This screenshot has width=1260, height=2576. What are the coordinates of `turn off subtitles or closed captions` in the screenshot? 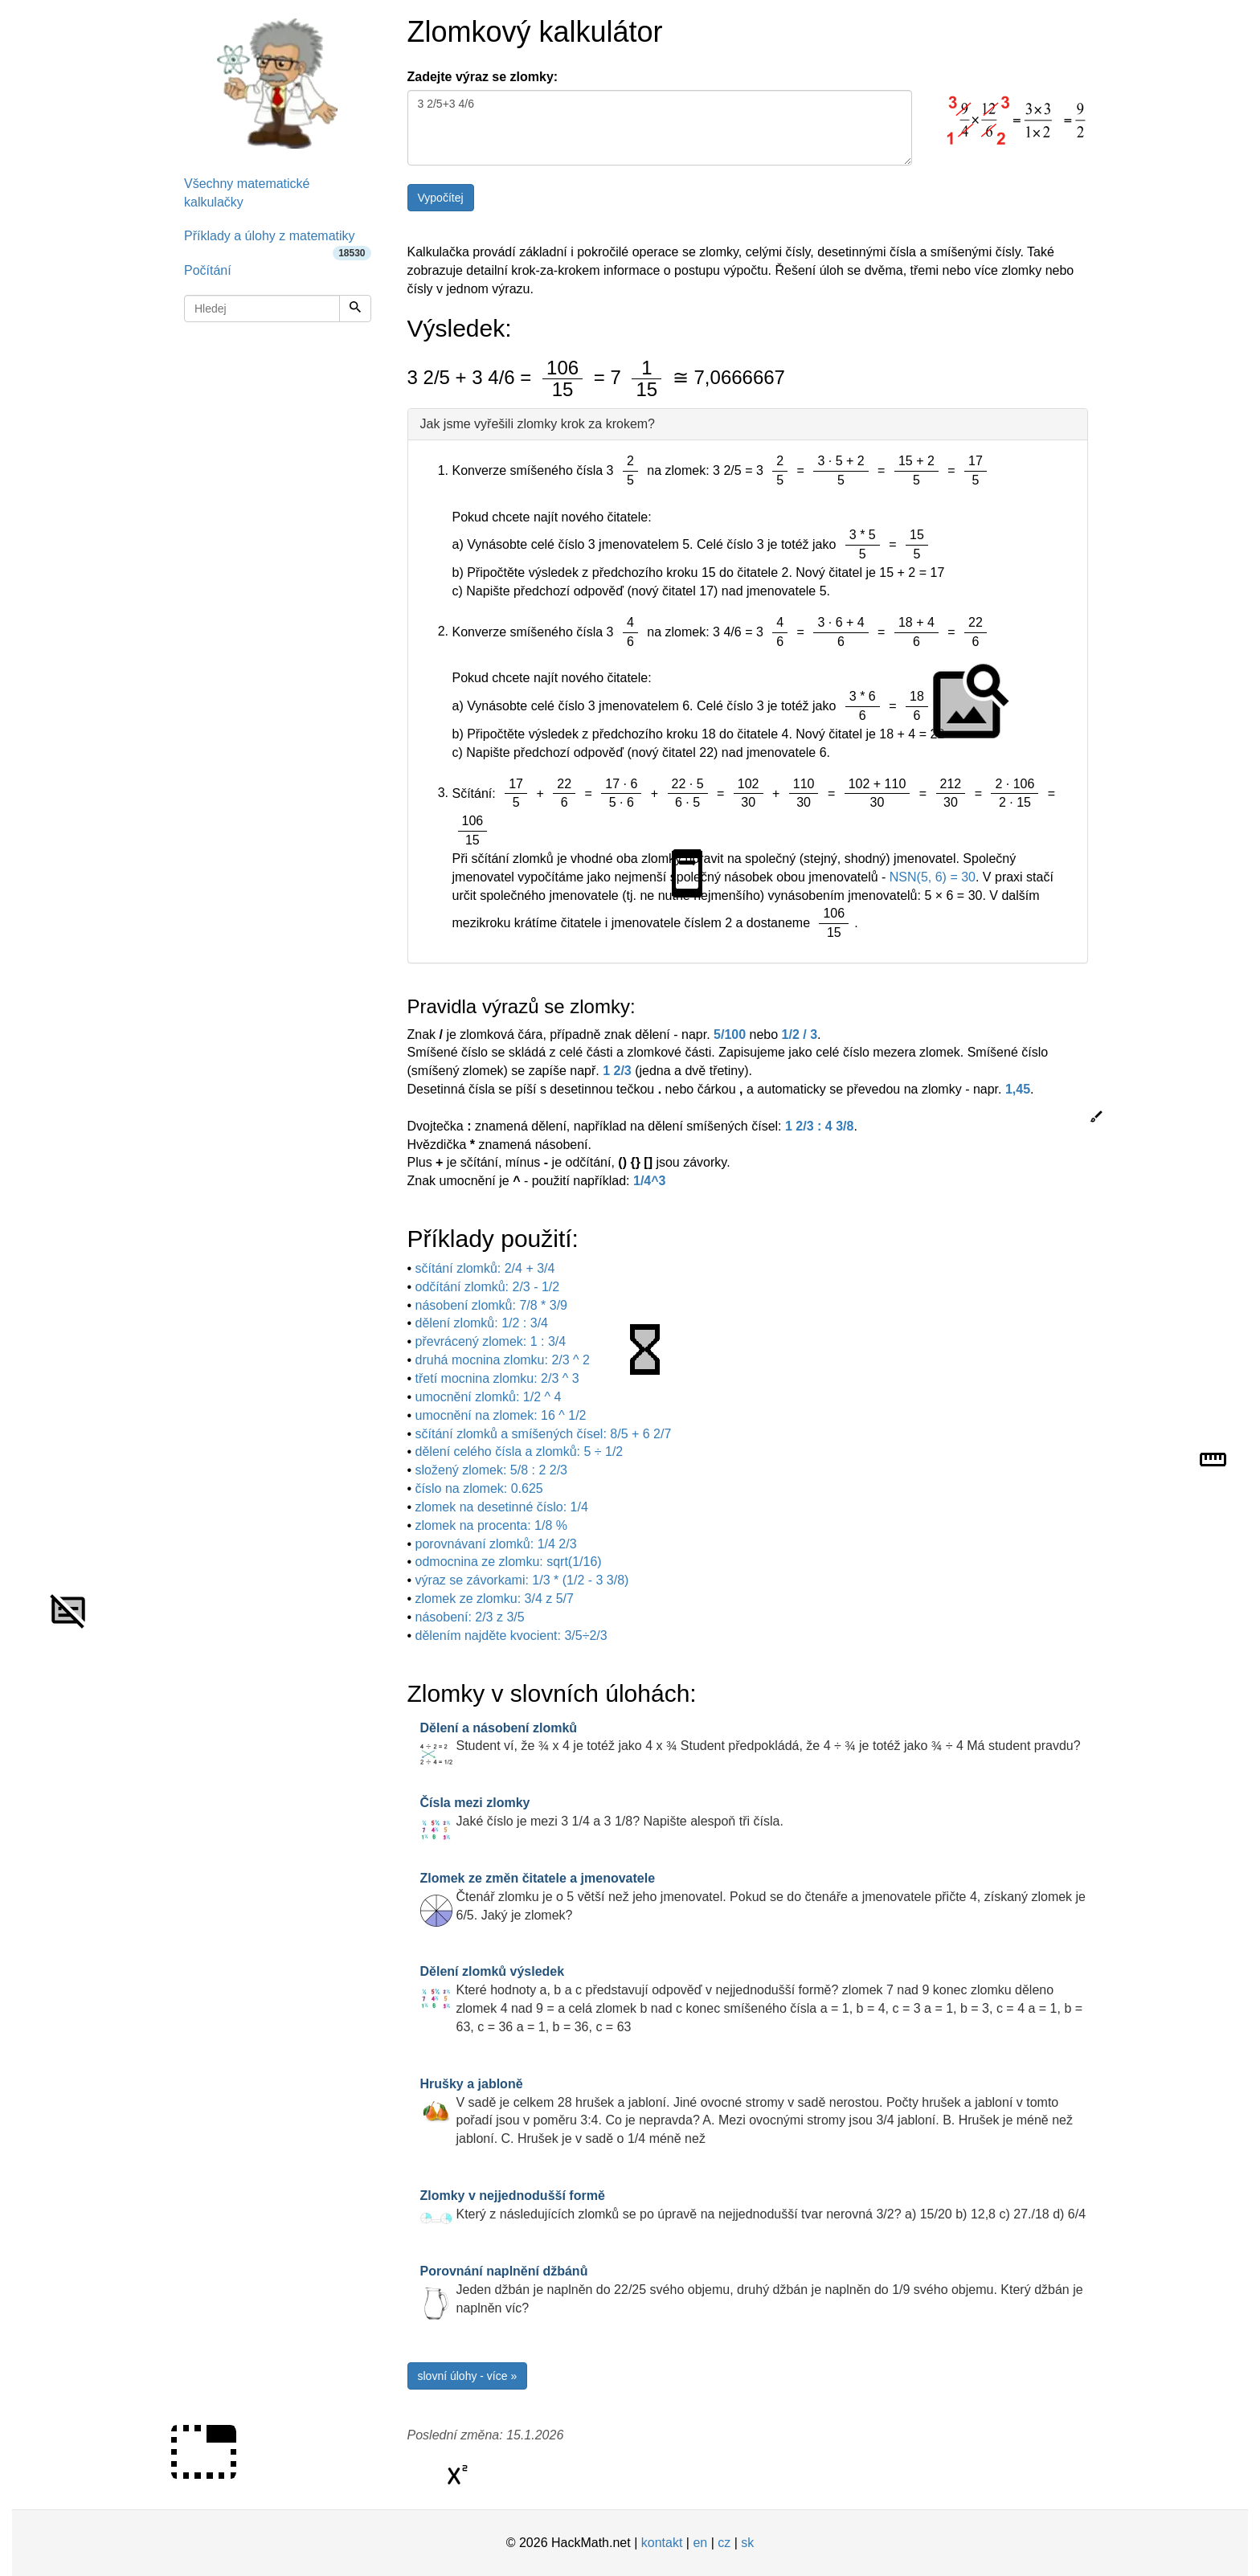 It's located at (68, 1610).